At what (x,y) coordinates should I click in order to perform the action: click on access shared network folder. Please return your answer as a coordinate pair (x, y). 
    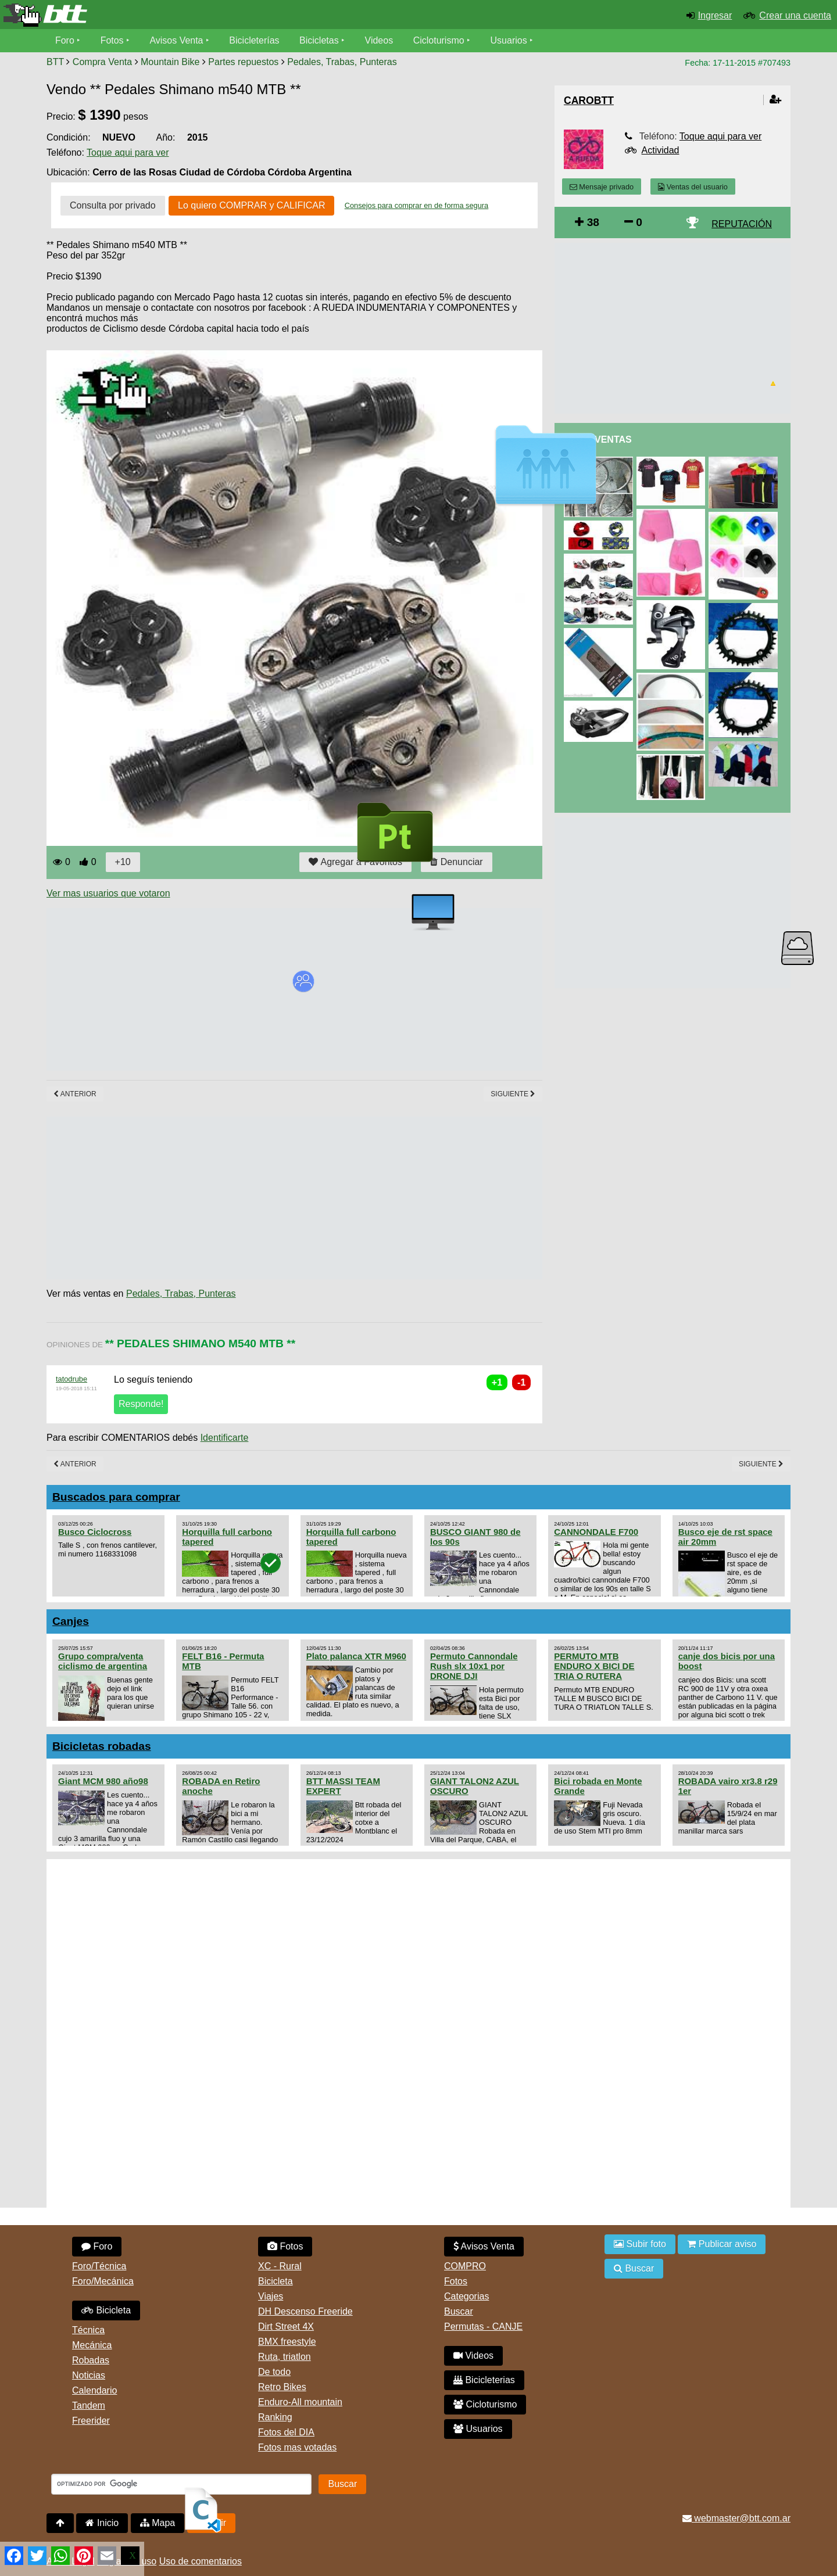
    Looking at the image, I should click on (546, 465).